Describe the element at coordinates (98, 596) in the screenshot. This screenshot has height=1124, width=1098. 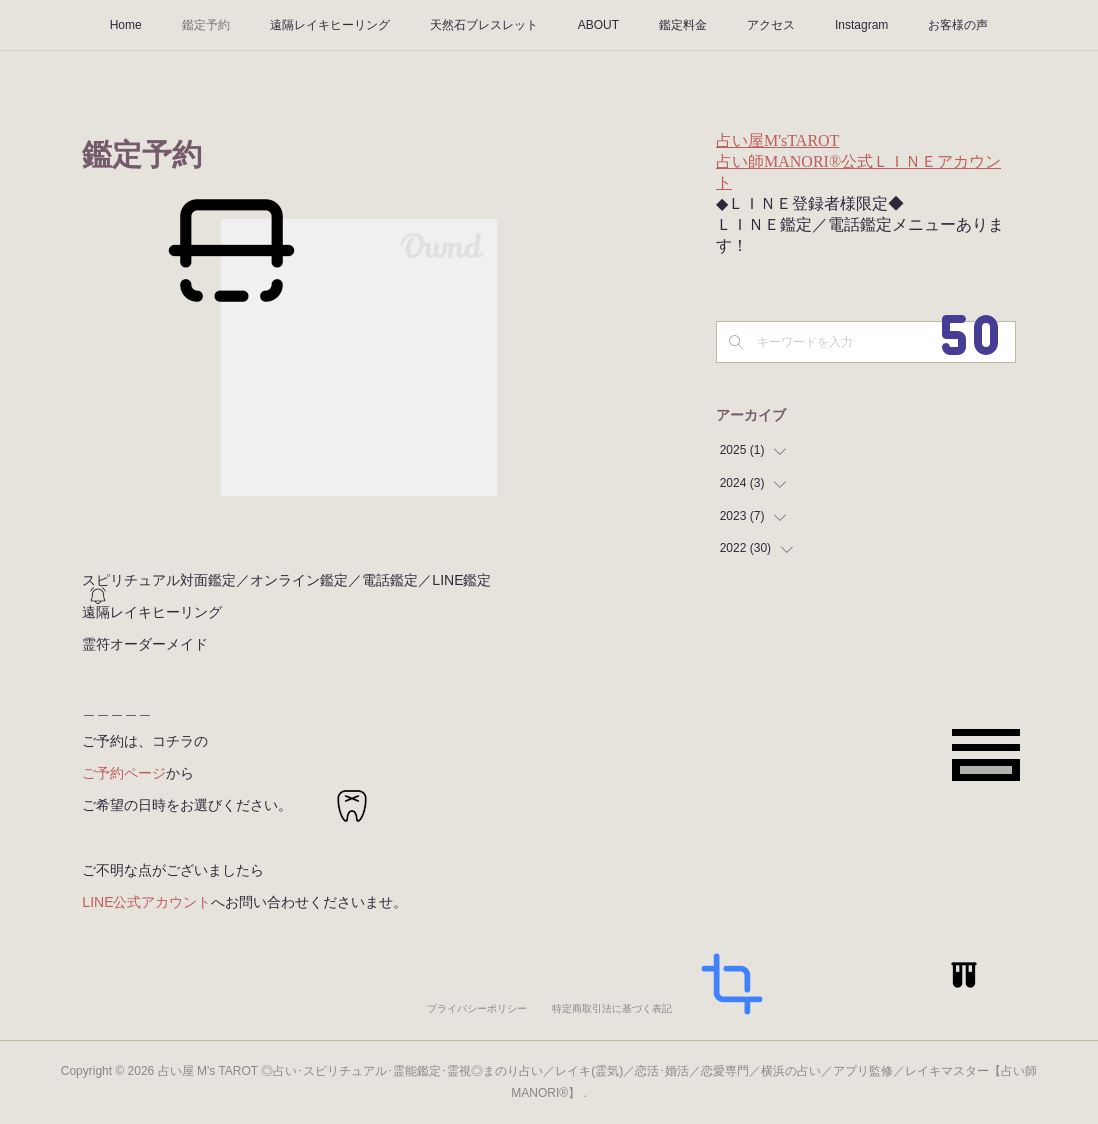
I see `indicates new notifications or alerts` at that location.